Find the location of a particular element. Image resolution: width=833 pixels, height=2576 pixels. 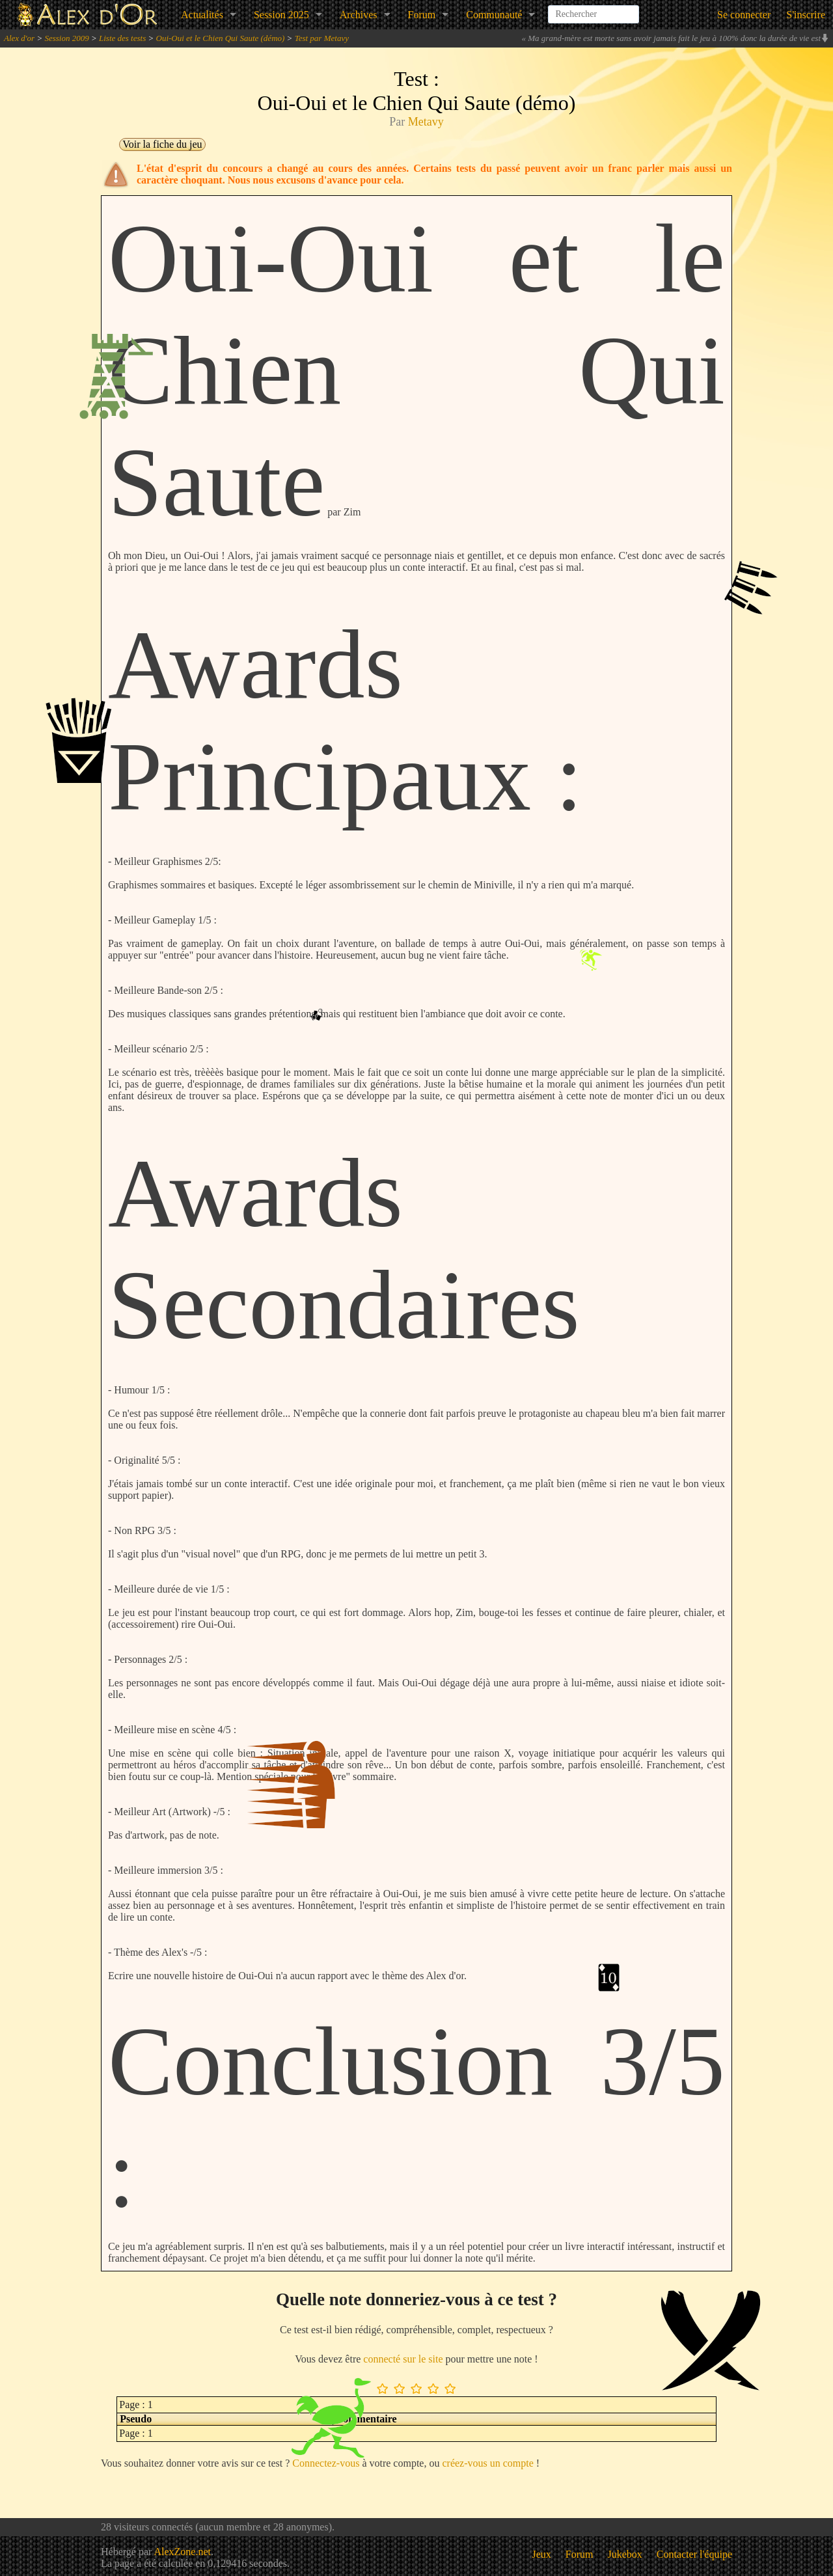

ten of diamonds playing card is located at coordinates (608, 1977).